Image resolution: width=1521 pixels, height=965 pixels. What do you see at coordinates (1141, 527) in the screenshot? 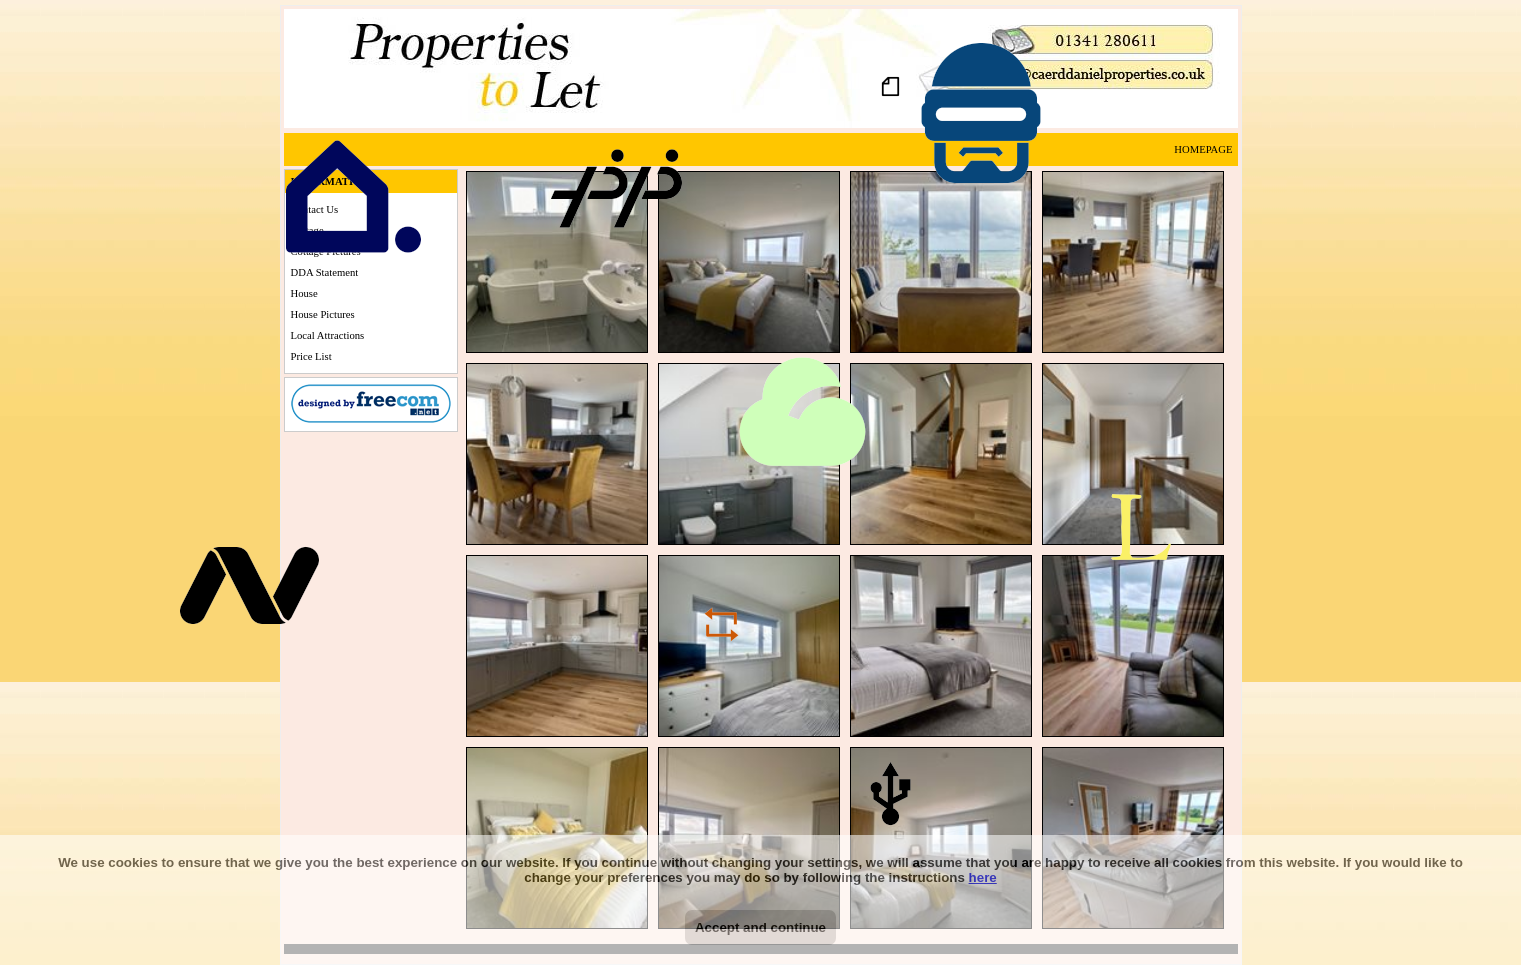
I see `lerna monorepo tool branding` at bounding box center [1141, 527].